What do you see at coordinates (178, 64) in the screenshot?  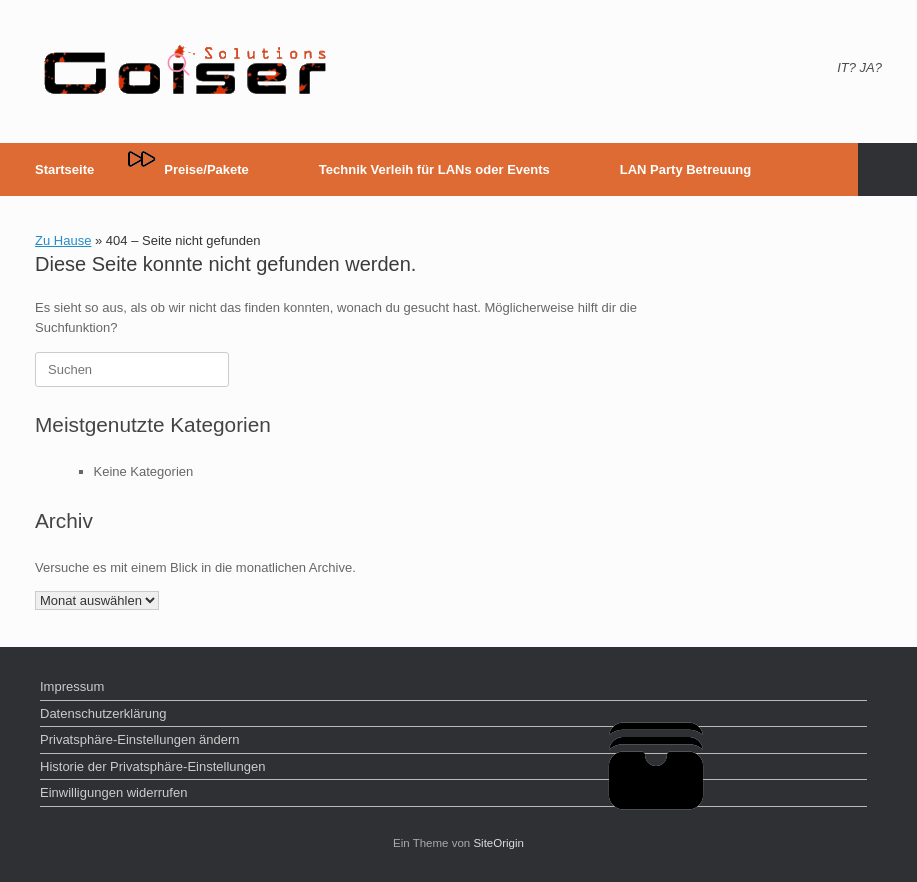 I see `search for content` at bounding box center [178, 64].